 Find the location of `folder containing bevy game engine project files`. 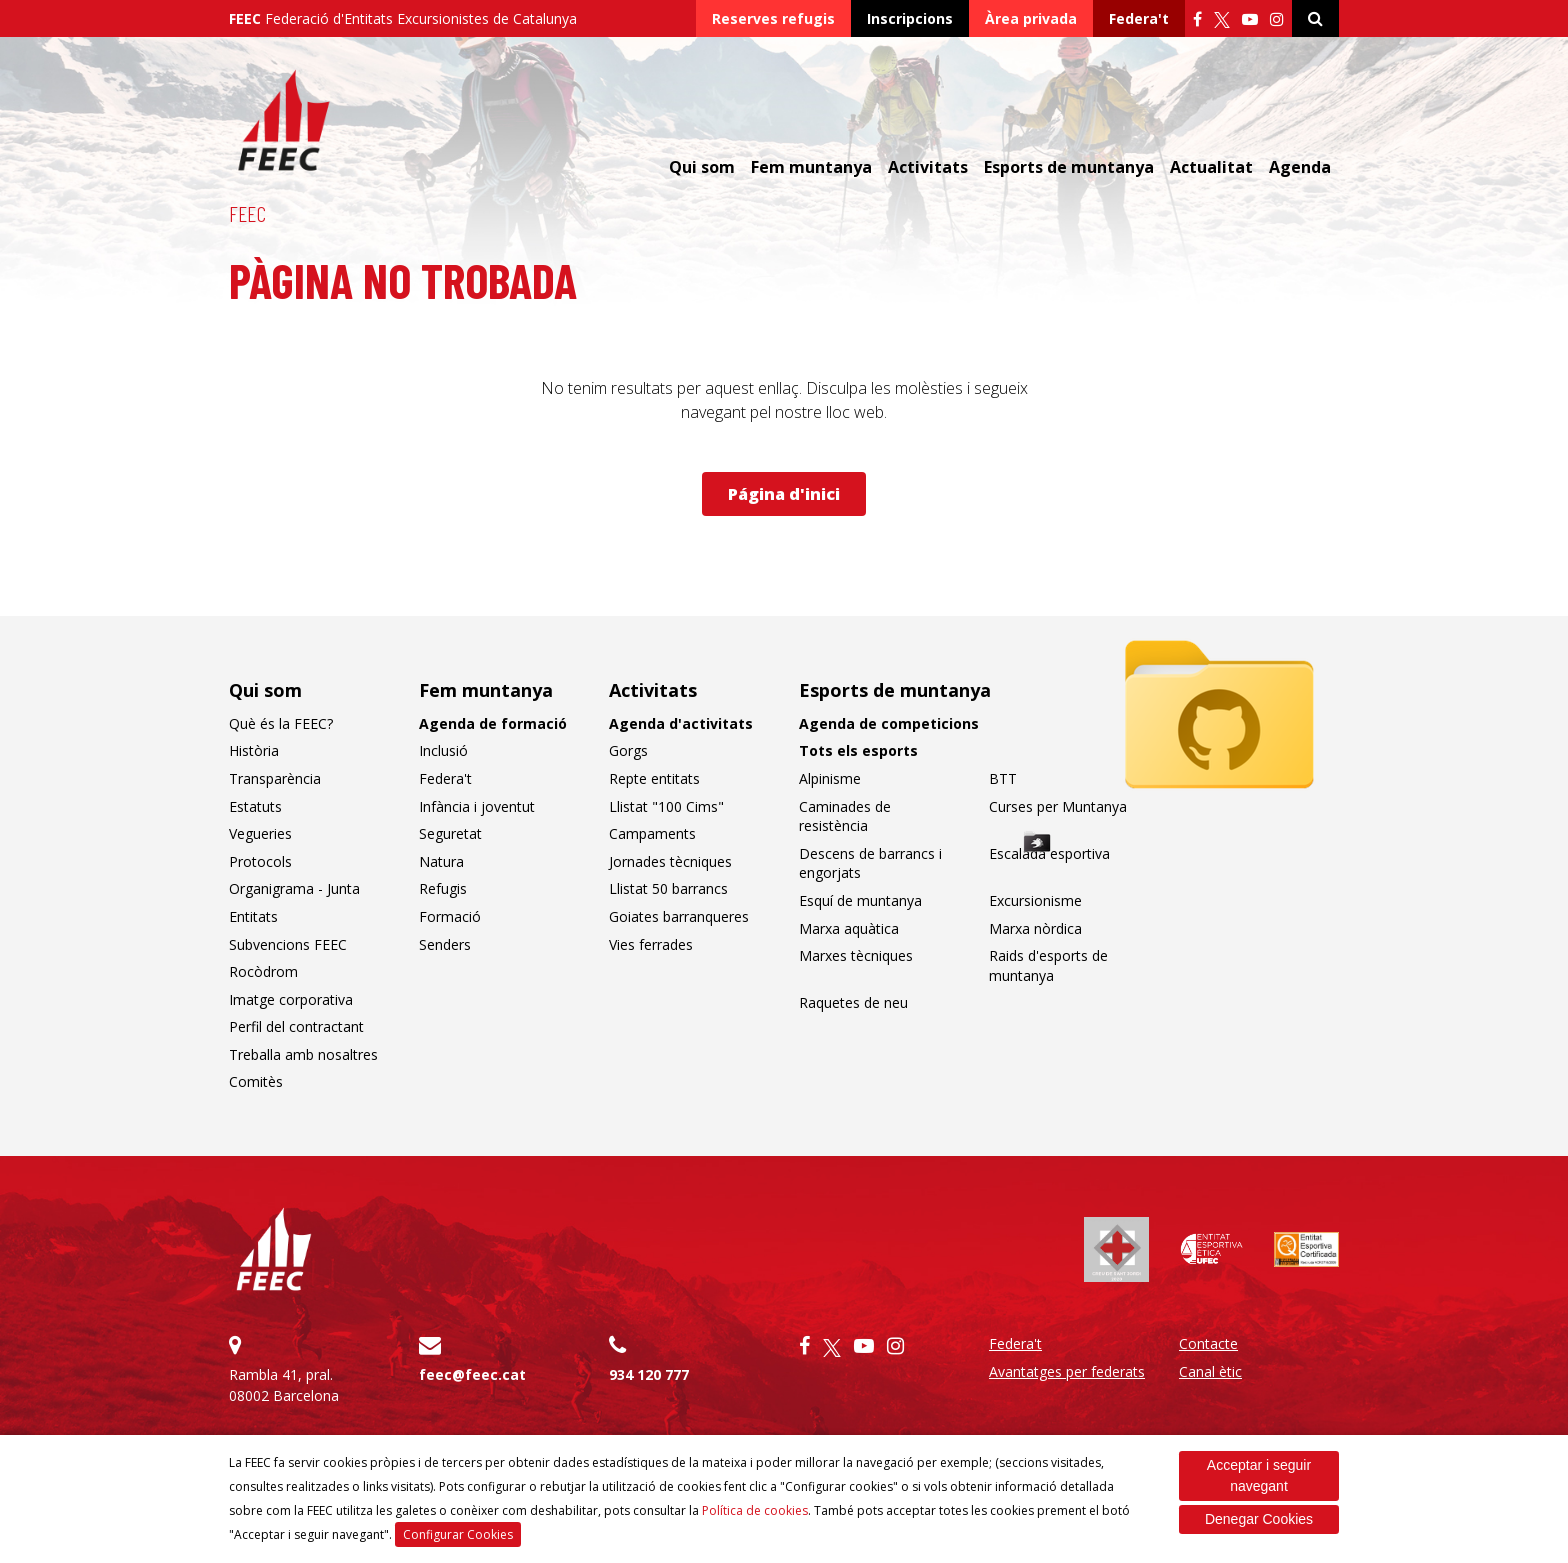

folder containing bevy game engine project files is located at coordinates (1037, 842).